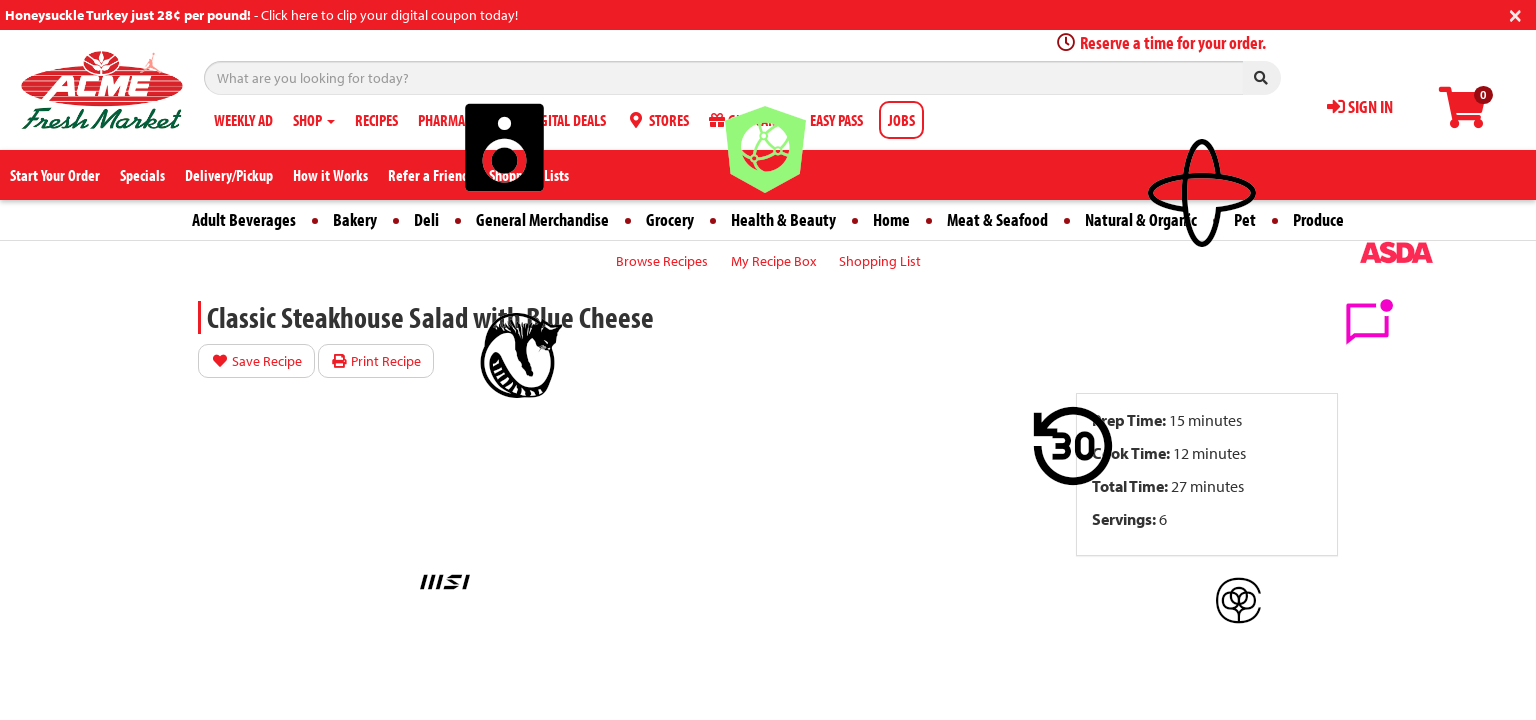  What do you see at coordinates (1396, 252) in the screenshot?
I see `Asda brand logo` at bounding box center [1396, 252].